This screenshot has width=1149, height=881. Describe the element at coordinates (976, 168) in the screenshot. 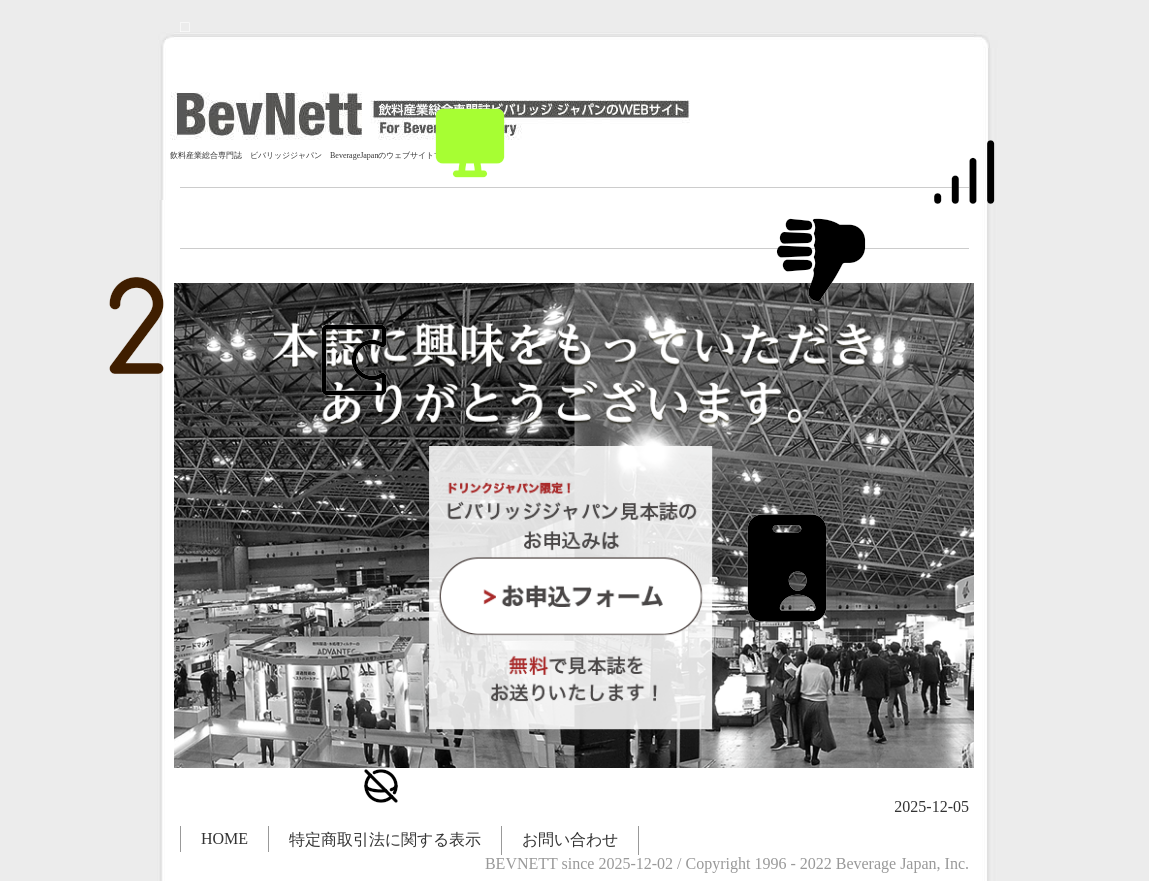

I see `indicates strong cellular network connection` at that location.